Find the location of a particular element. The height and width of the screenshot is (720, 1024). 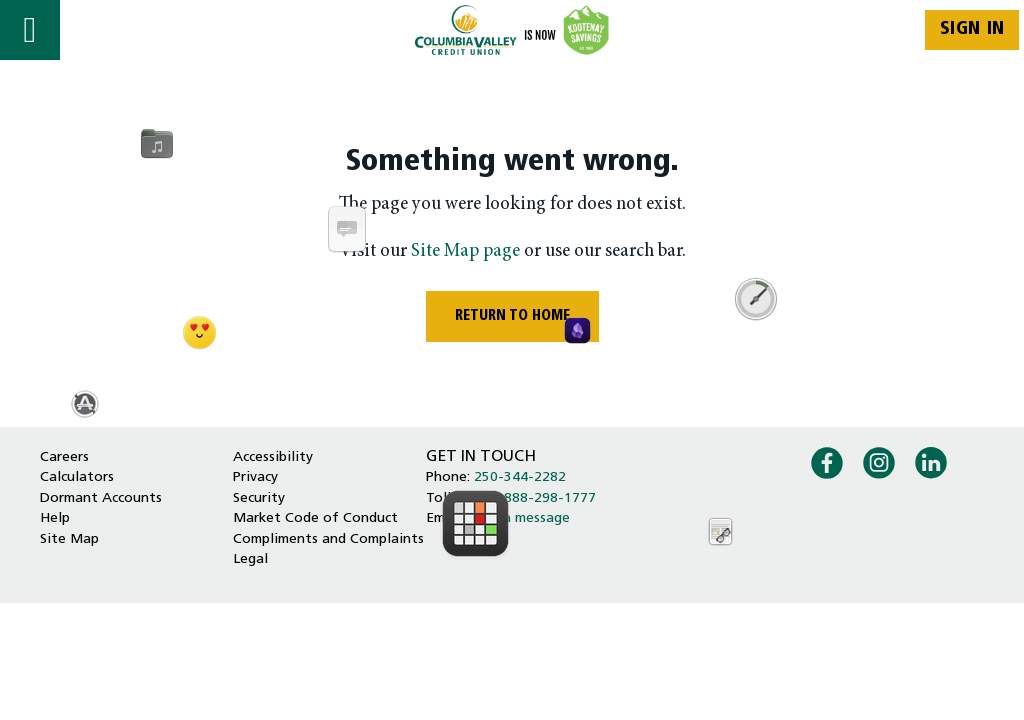

open the Socialize social networking app is located at coordinates (199, 332).